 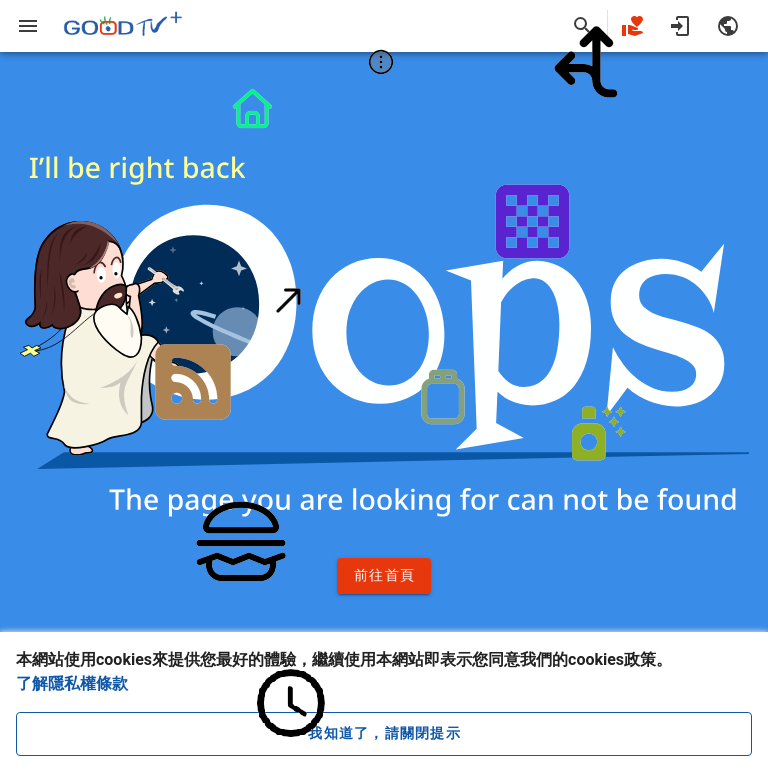 I want to click on play chess or board games, so click(x=532, y=221).